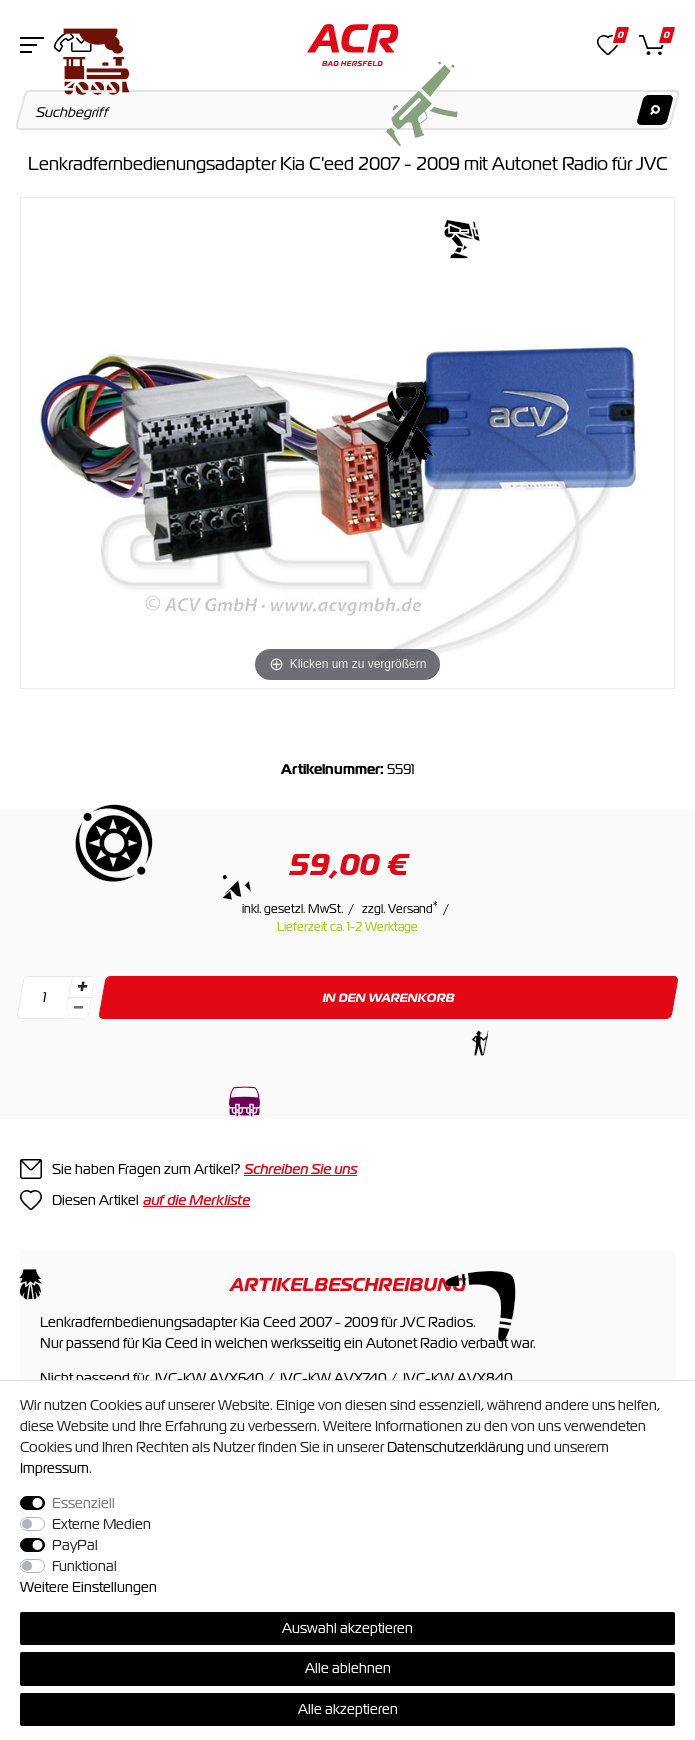  Describe the element at coordinates (422, 104) in the screenshot. I see `select mp5 submachine gun in weapon loadout` at that location.